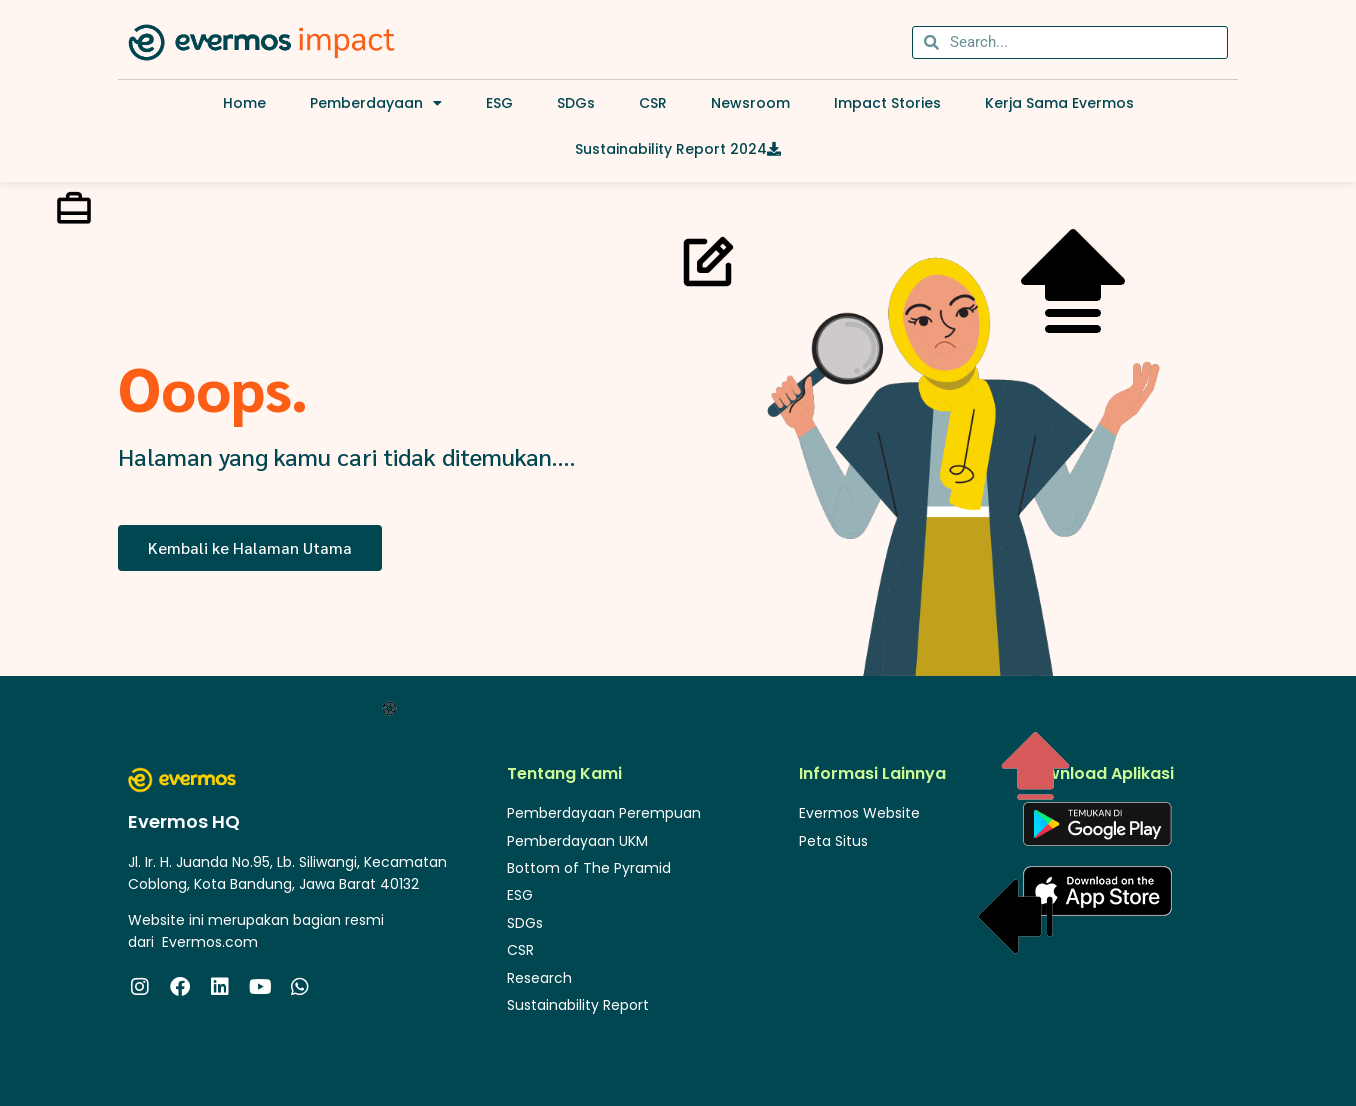 This screenshot has width=1356, height=1106. What do you see at coordinates (74, 210) in the screenshot?
I see `access travel or trip planning features` at bounding box center [74, 210].